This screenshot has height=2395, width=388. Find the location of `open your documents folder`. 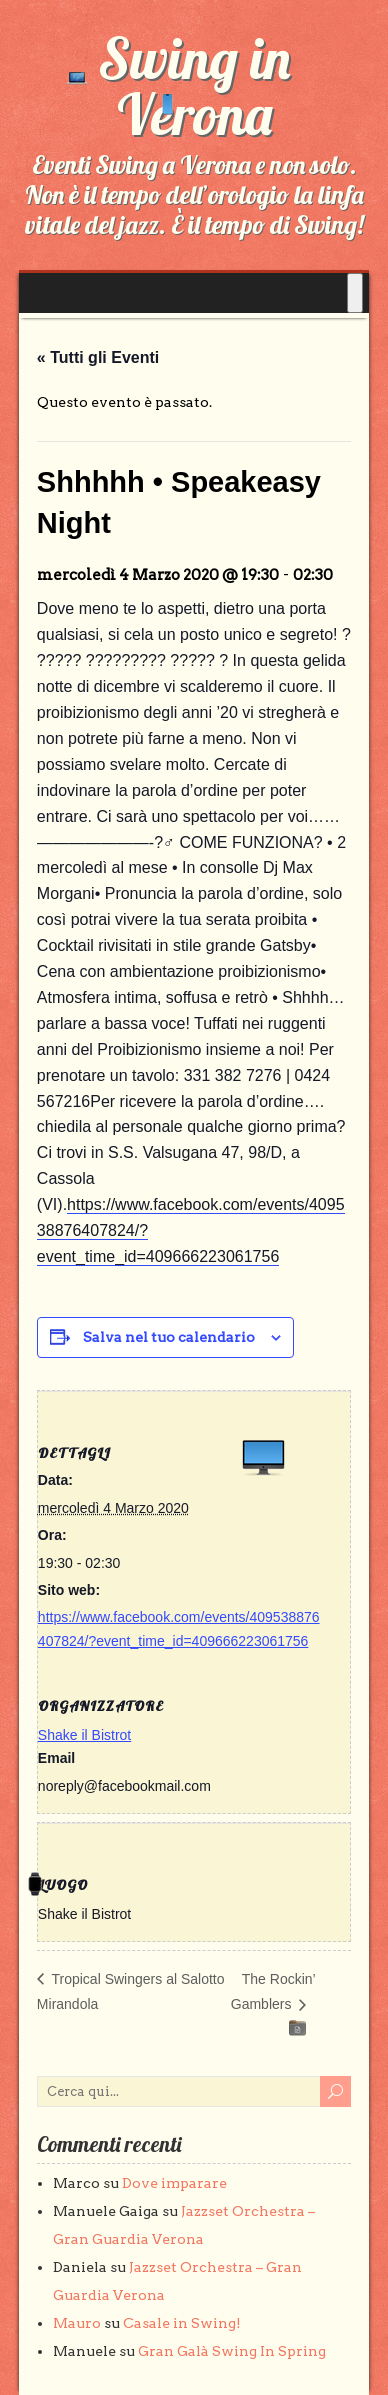

open your documents folder is located at coordinates (297, 2027).